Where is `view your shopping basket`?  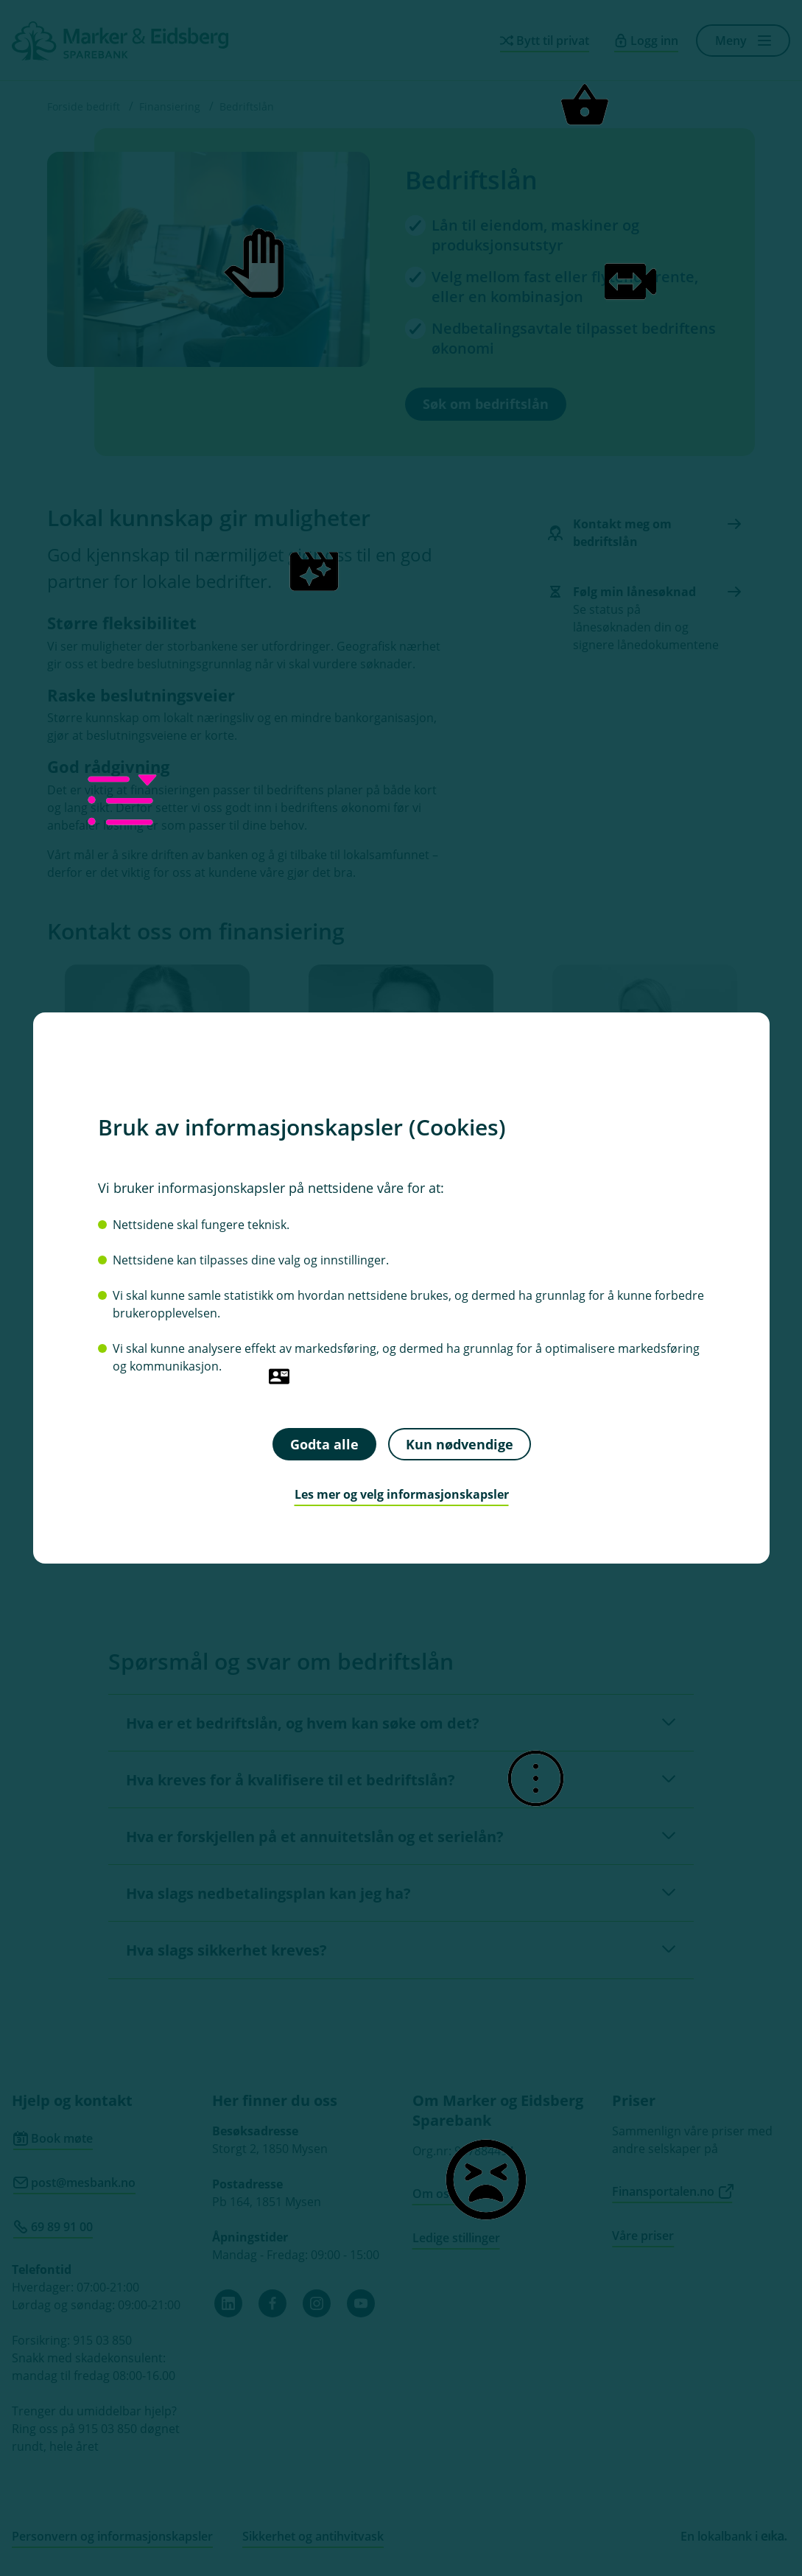 view your shopping basket is located at coordinates (585, 105).